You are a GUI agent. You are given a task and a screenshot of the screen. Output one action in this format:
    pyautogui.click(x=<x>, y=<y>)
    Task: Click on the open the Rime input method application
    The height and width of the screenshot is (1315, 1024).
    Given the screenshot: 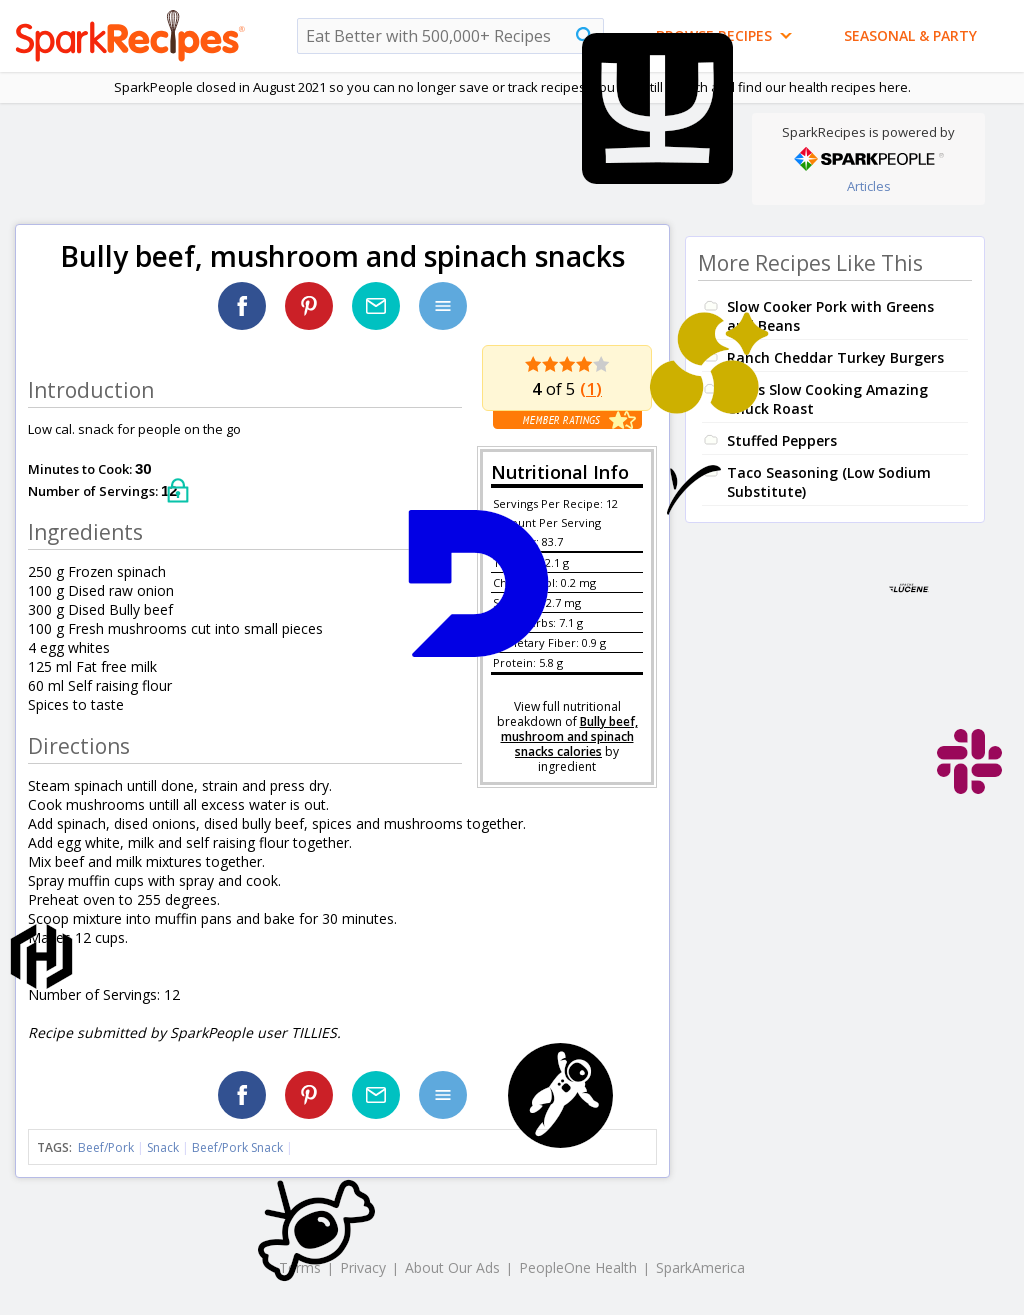 What is the action you would take?
    pyautogui.click(x=657, y=108)
    